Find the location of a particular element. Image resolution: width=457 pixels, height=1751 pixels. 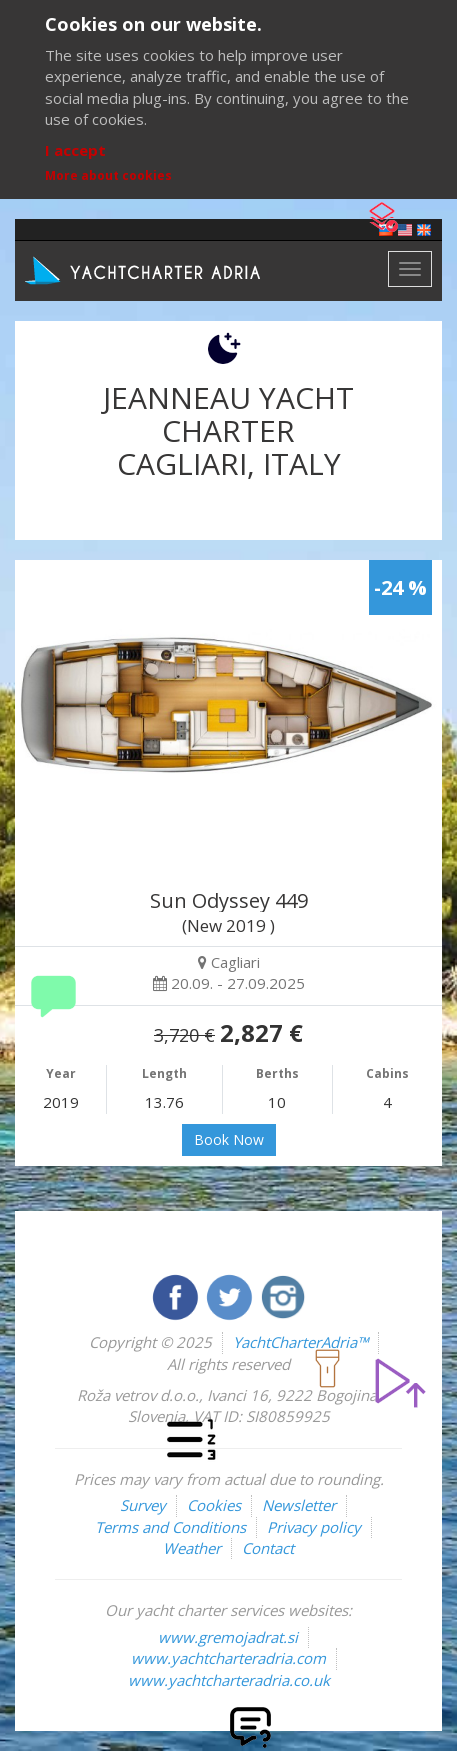

toggle flashlight on or off is located at coordinates (327, 1368).